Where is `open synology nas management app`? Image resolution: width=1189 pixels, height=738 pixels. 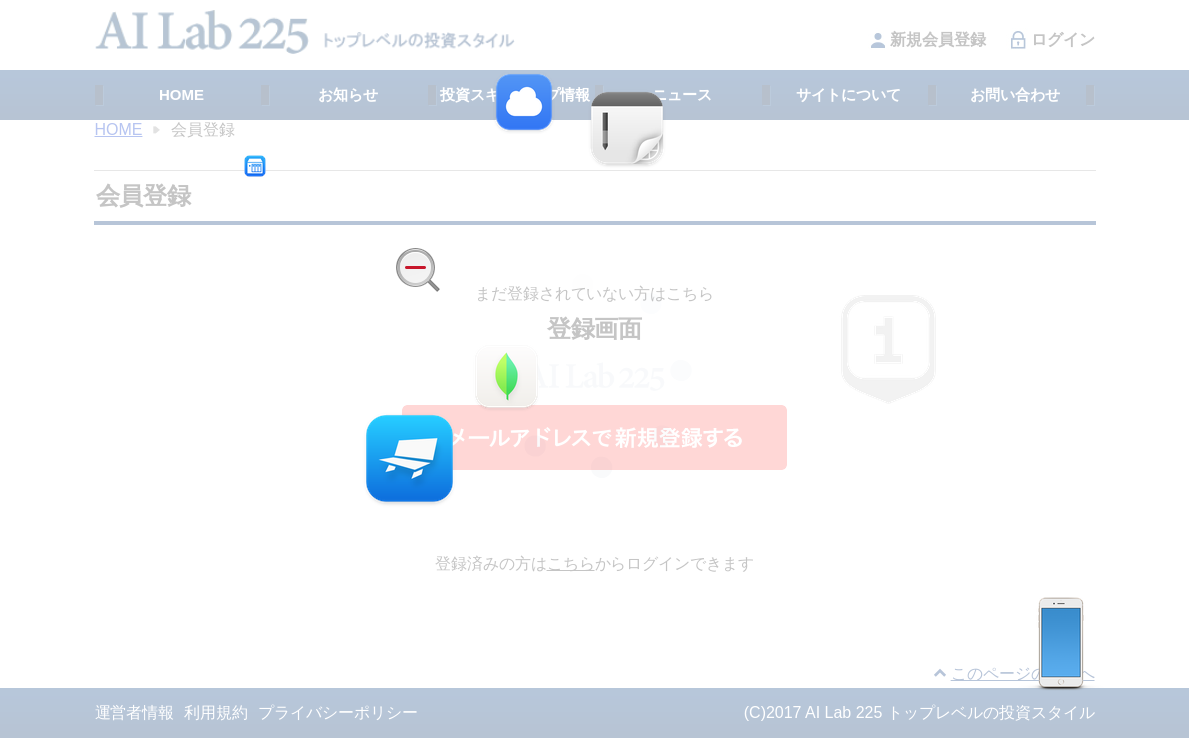 open synology nas management app is located at coordinates (255, 166).